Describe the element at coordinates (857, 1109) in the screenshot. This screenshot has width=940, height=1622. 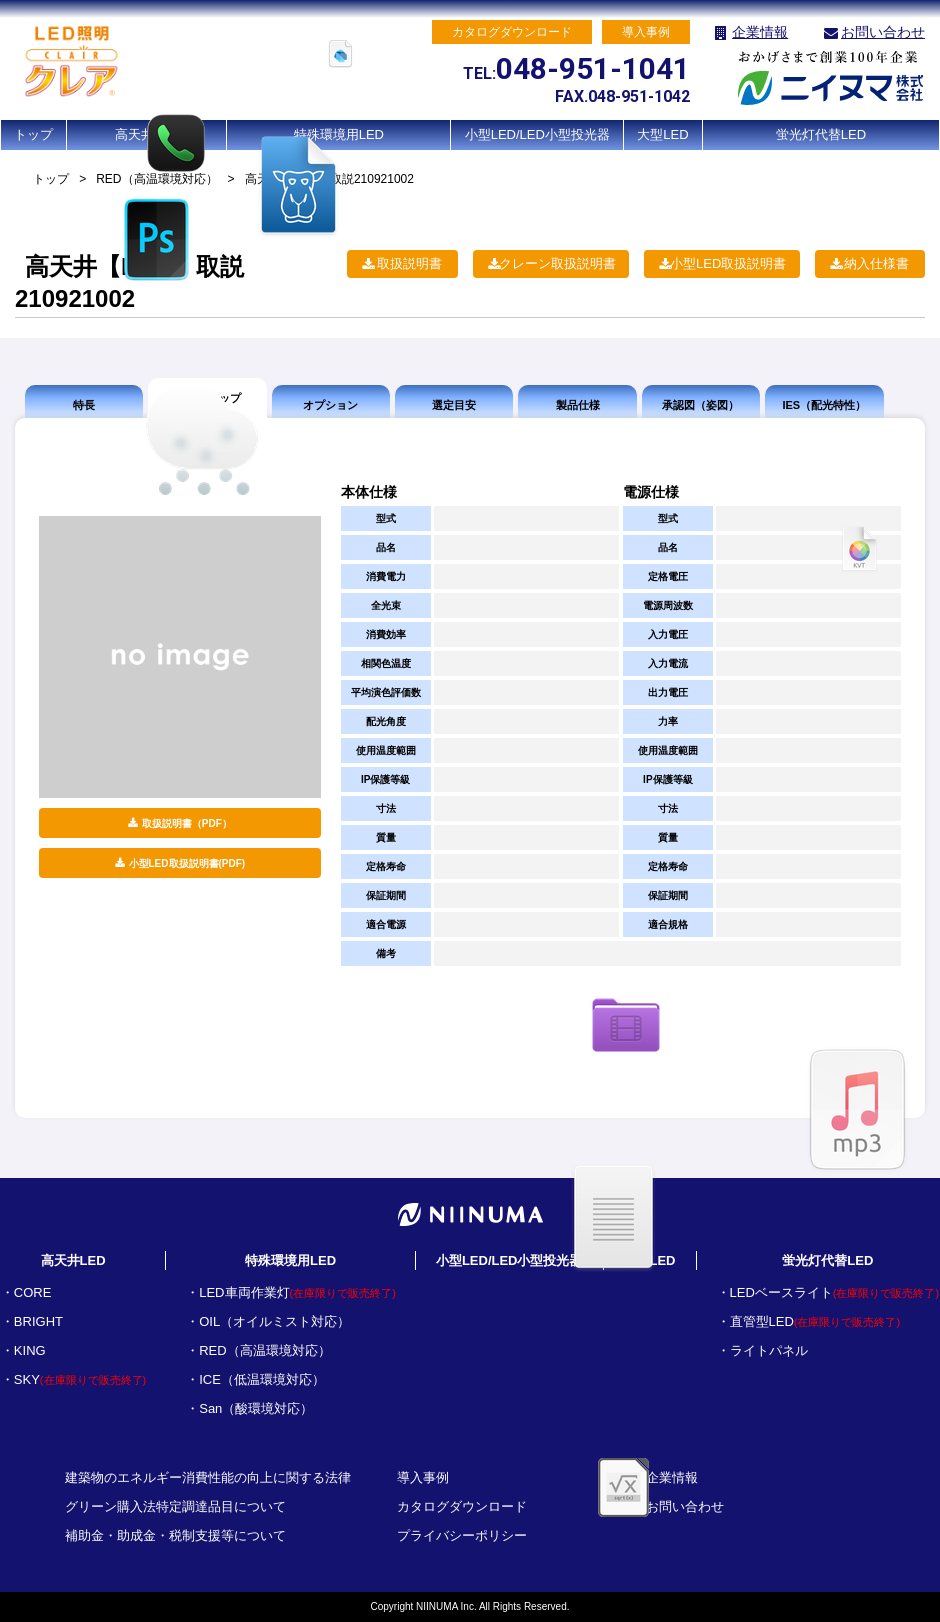
I see `an mp3 audio file` at that location.